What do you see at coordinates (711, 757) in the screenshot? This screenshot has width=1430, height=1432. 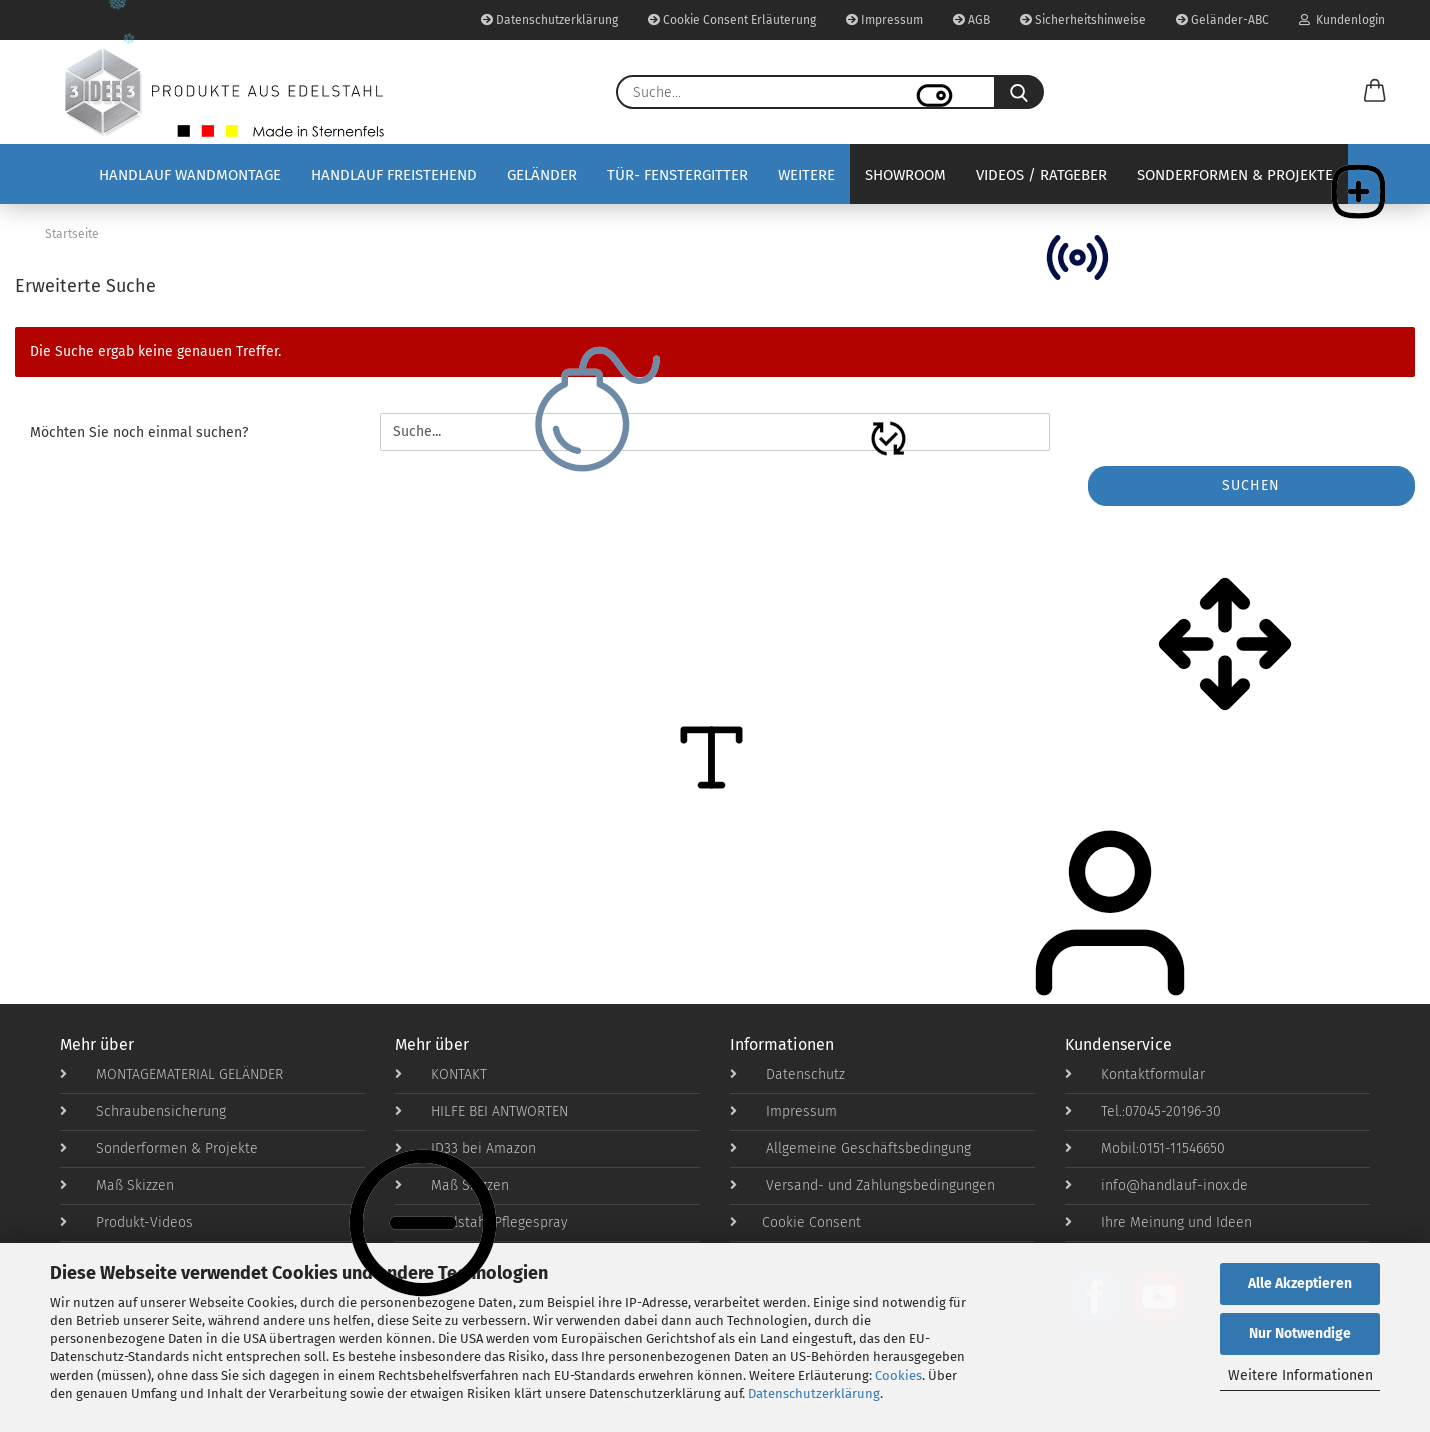 I see `access text formatting options` at bounding box center [711, 757].